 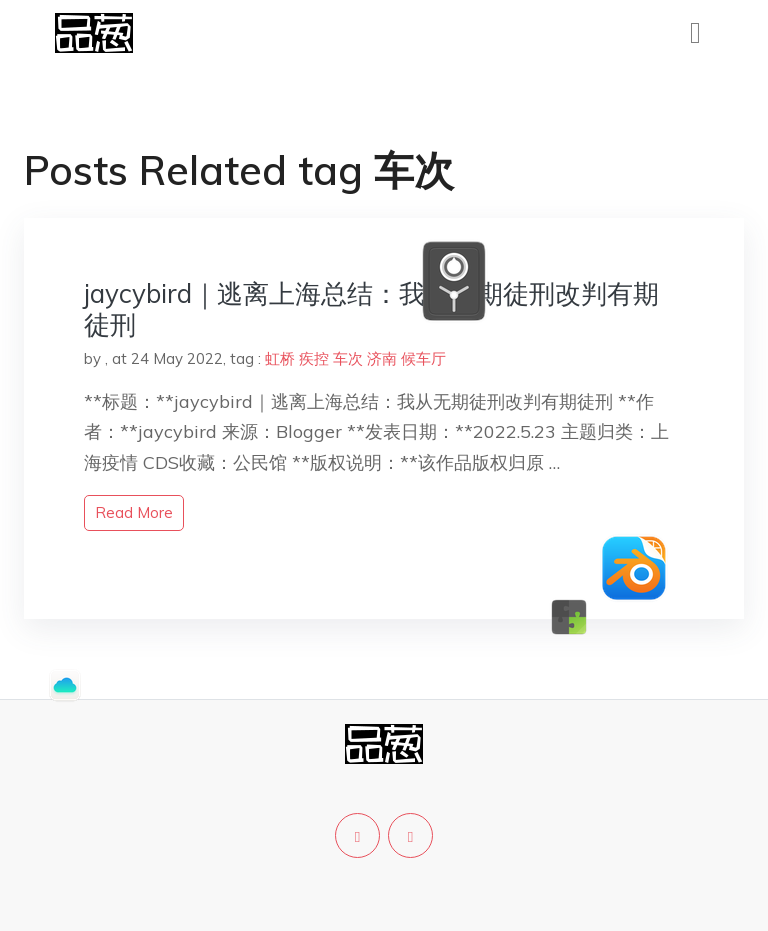 What do you see at coordinates (634, 568) in the screenshot?
I see `open Blender 3D modeling application` at bounding box center [634, 568].